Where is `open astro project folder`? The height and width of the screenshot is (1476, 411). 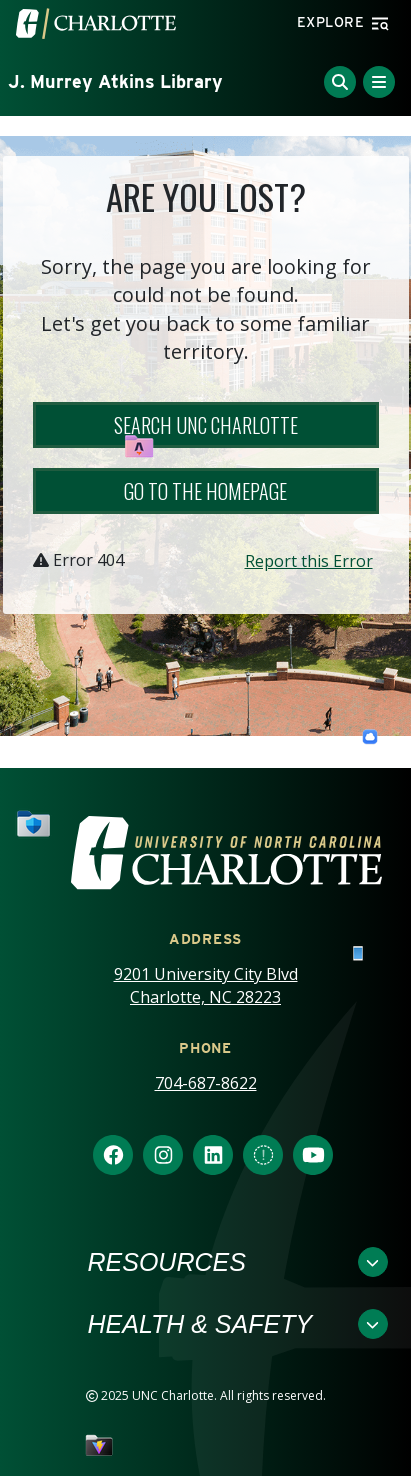 open astro project folder is located at coordinates (139, 447).